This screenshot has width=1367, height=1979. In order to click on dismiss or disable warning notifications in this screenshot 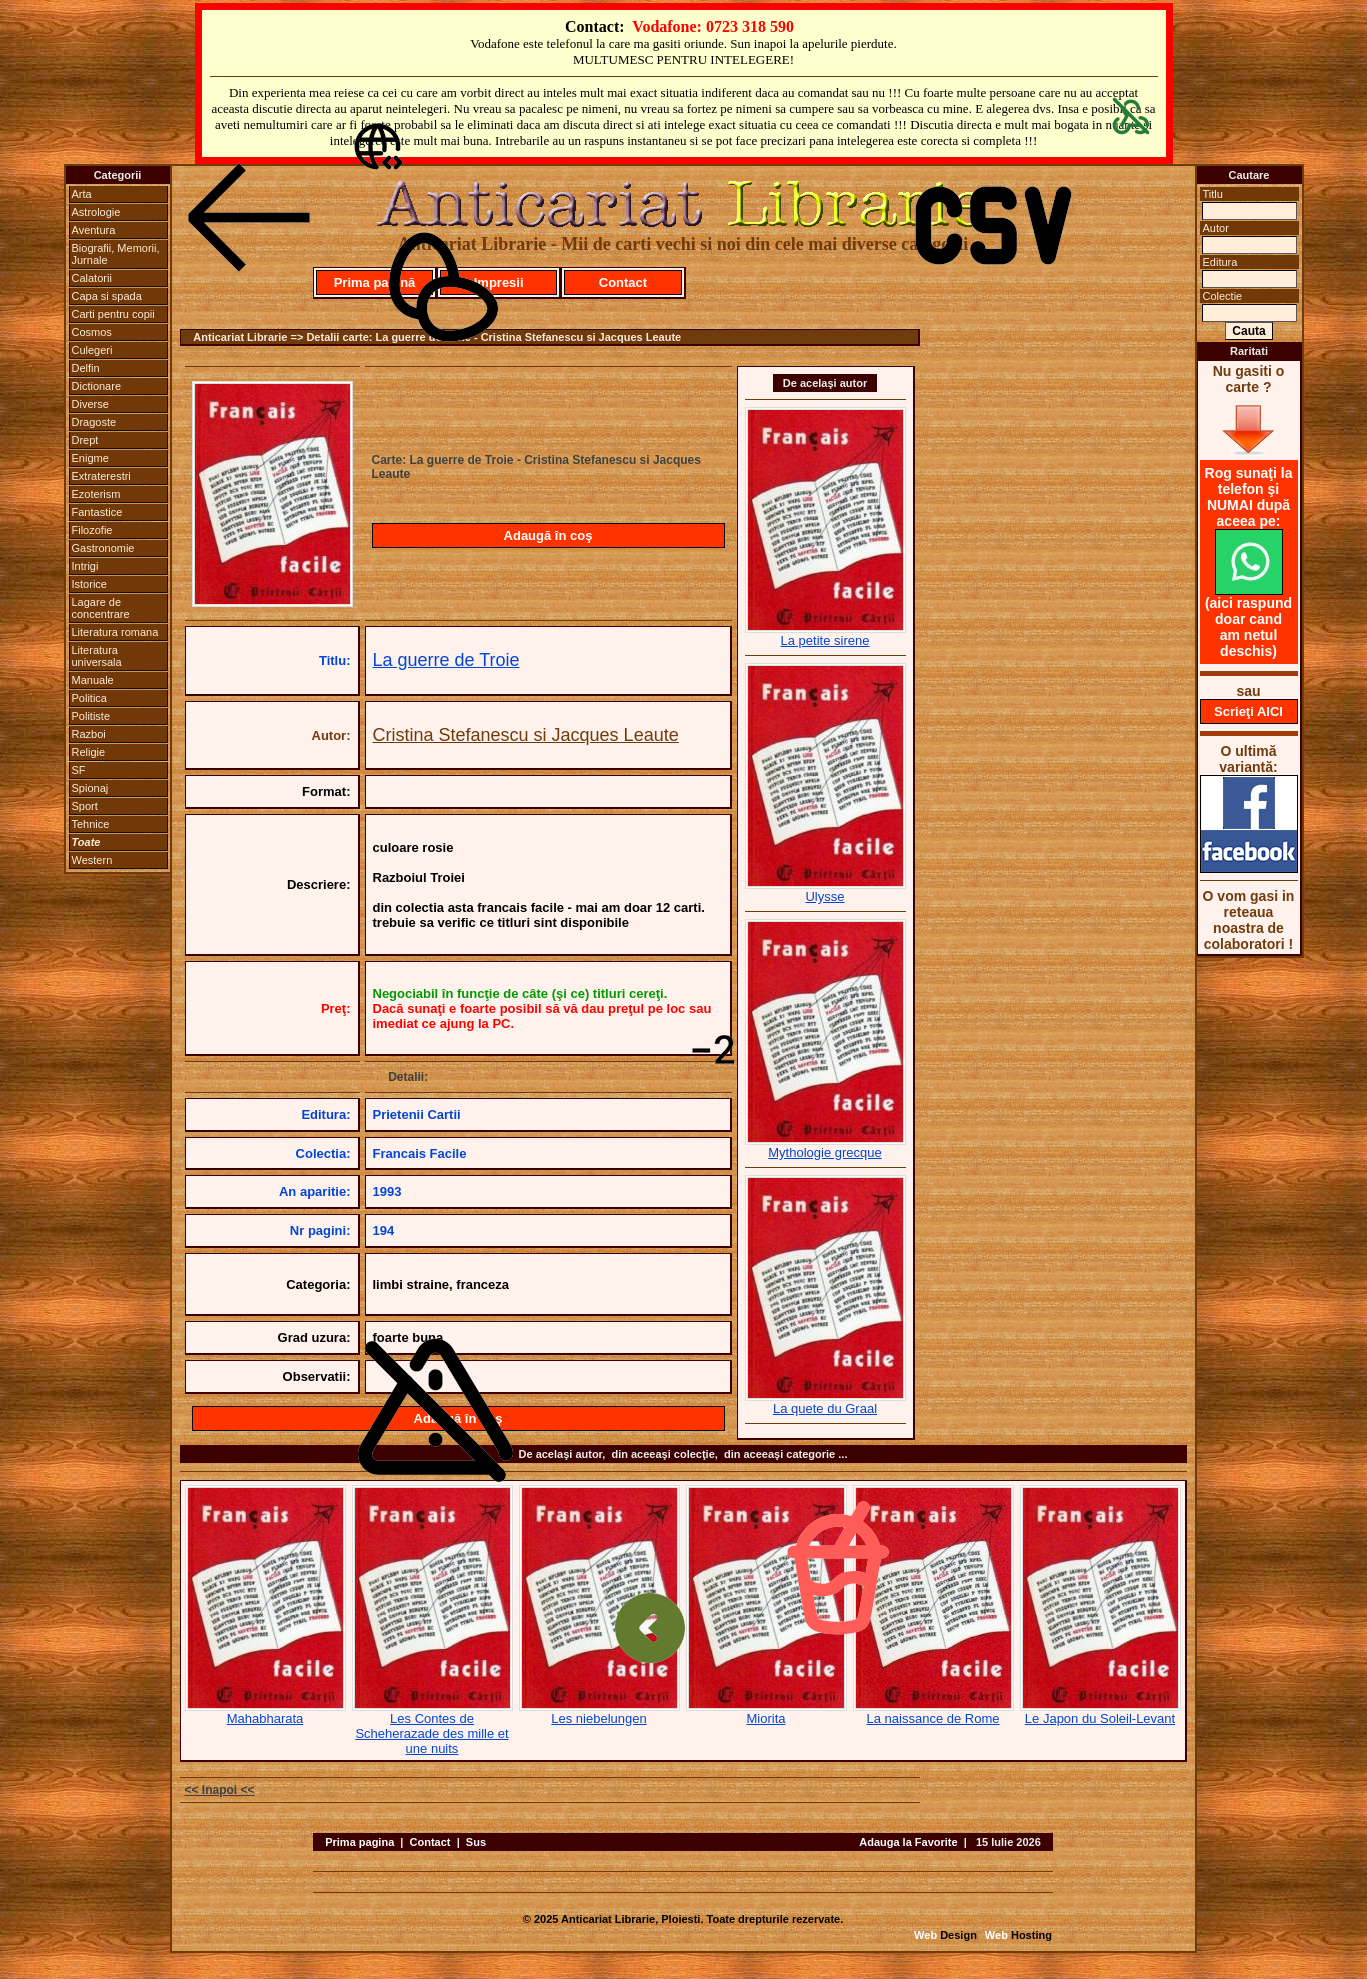, I will do `click(435, 1411)`.